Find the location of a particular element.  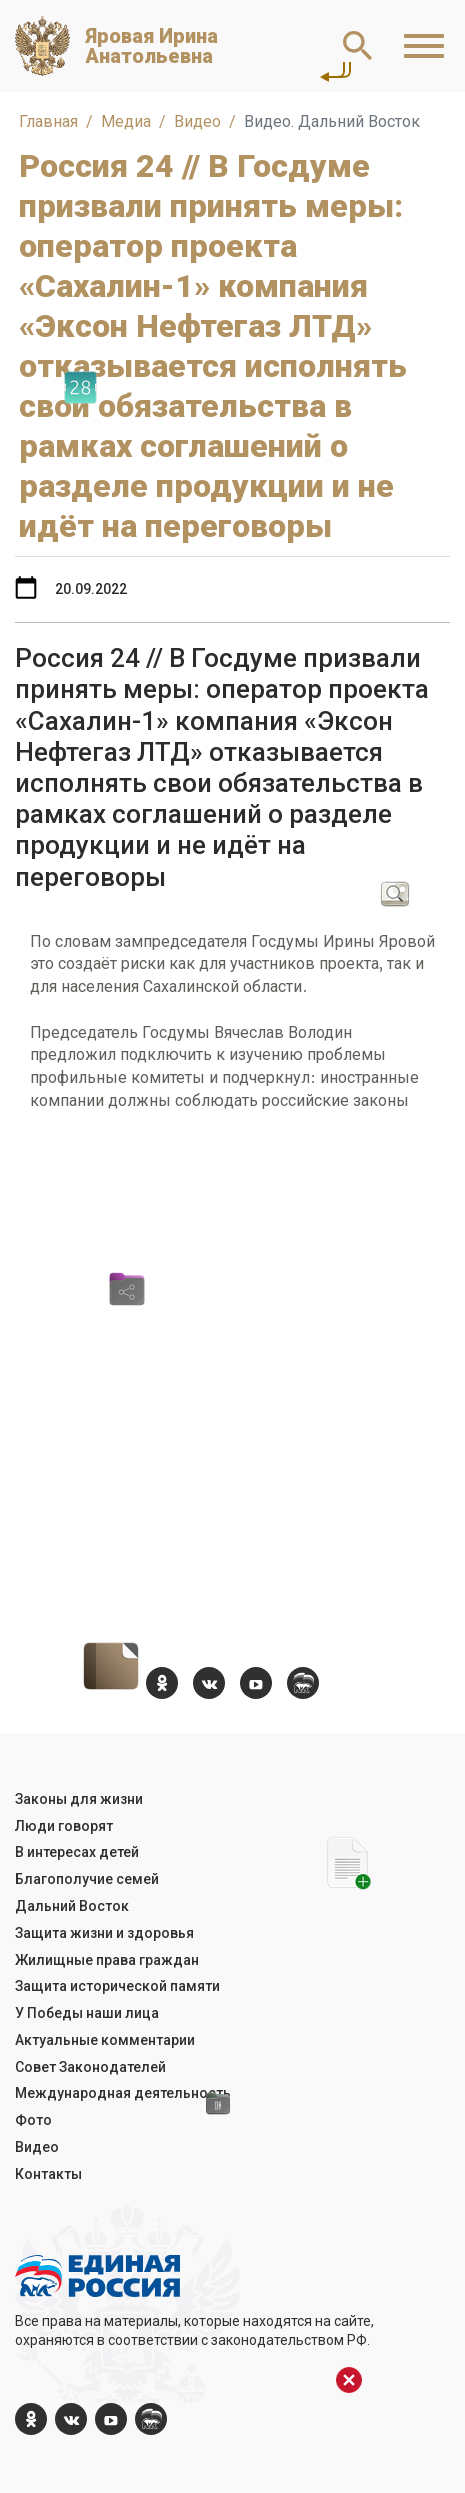

open the calendar app is located at coordinates (80, 387).